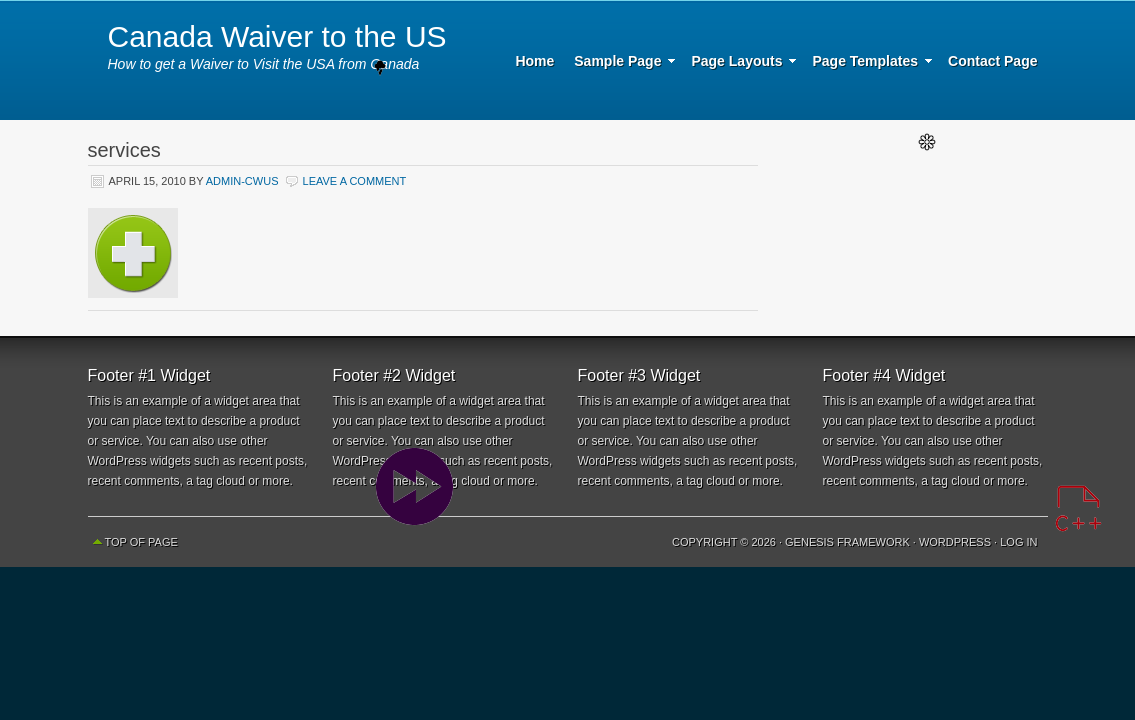 This screenshot has width=1135, height=720. I want to click on access garden or plant care features, so click(927, 142).